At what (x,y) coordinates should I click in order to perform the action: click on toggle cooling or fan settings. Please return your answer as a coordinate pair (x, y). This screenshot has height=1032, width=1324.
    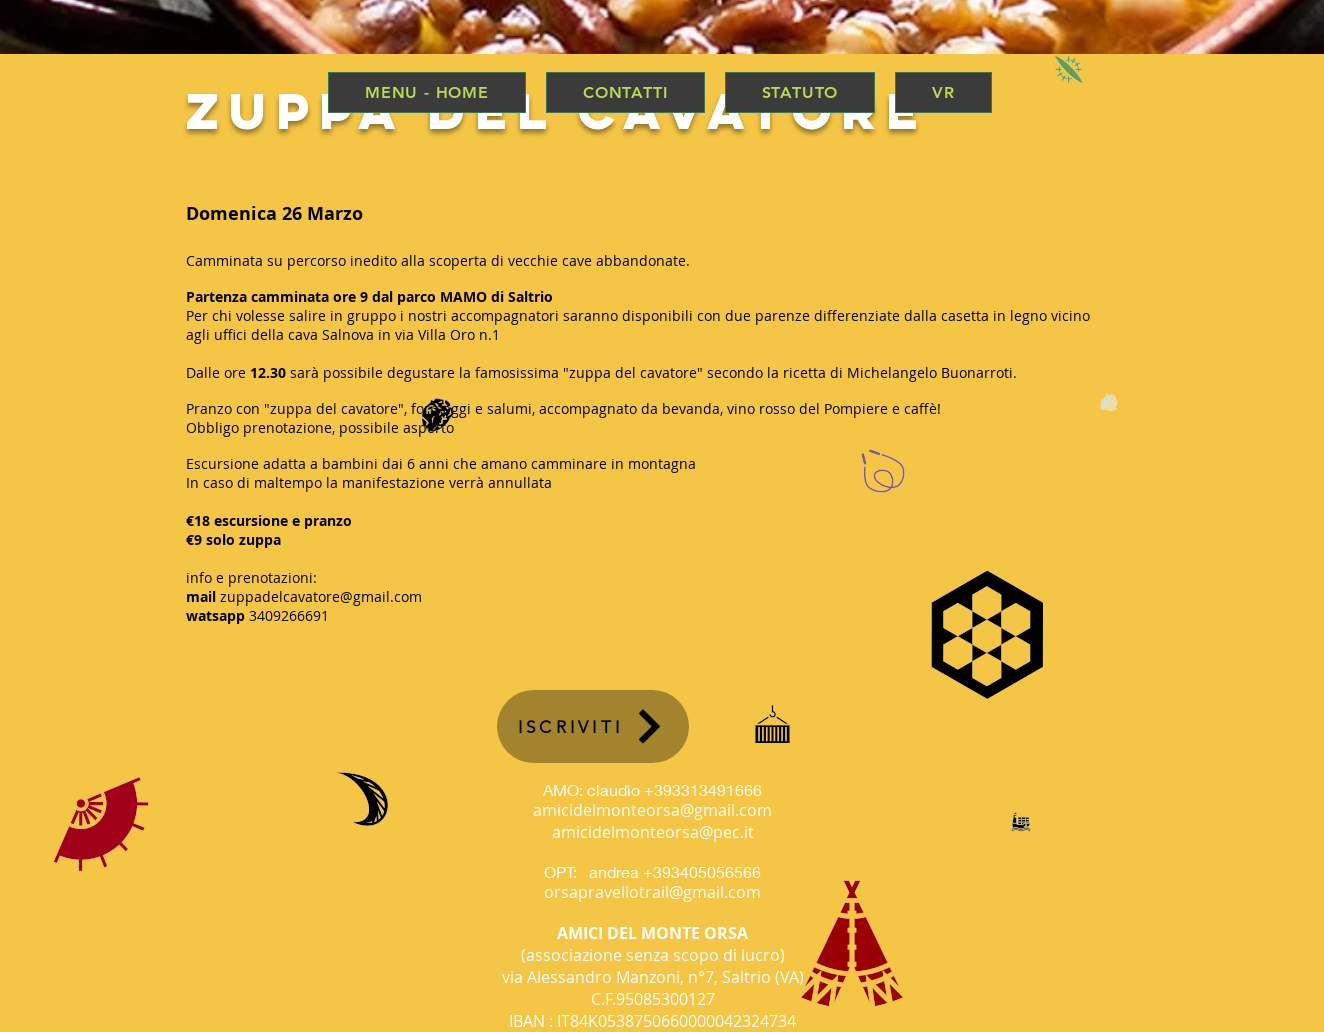
    Looking at the image, I should click on (101, 824).